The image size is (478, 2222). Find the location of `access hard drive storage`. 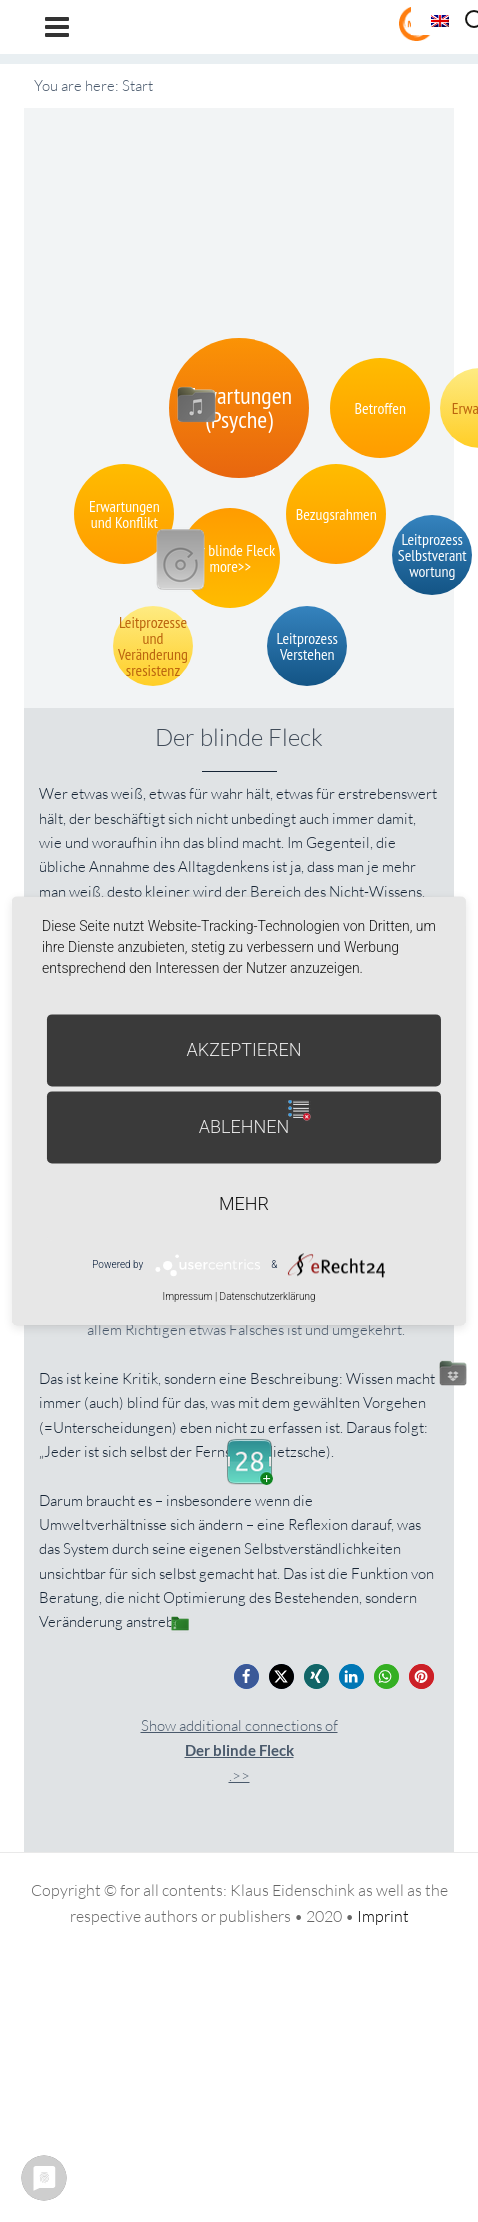

access hard drive storage is located at coordinates (180, 559).